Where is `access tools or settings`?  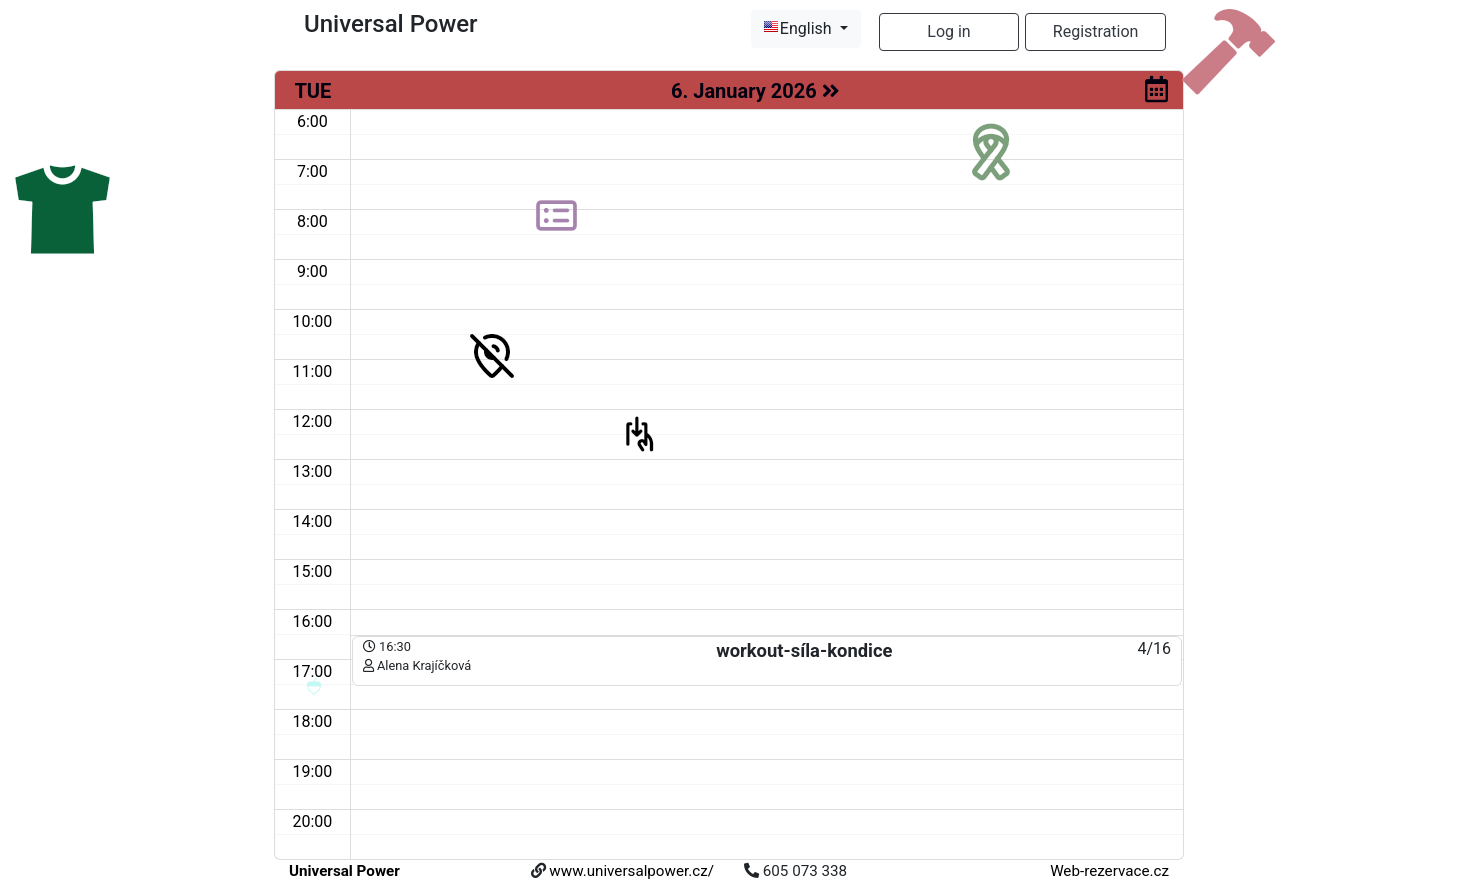 access tools or settings is located at coordinates (1229, 51).